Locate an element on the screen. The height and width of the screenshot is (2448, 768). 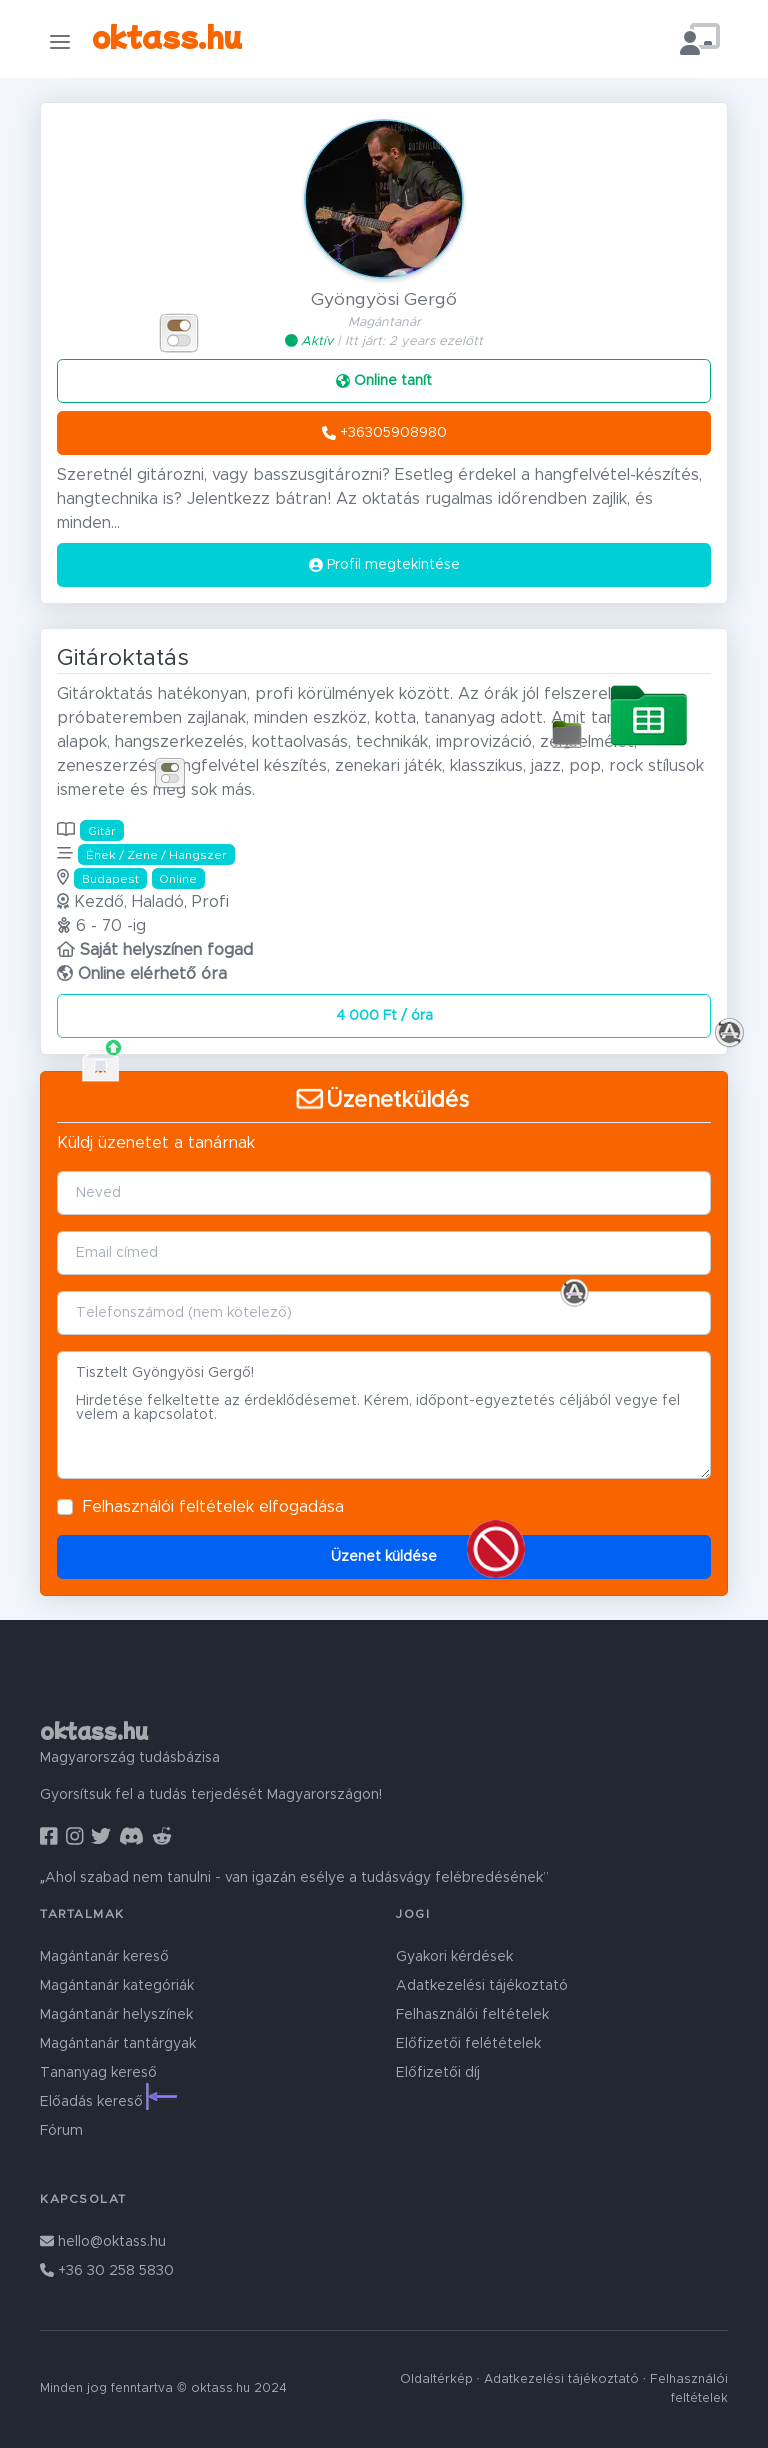
delete or remove selected item is located at coordinates (496, 1549).